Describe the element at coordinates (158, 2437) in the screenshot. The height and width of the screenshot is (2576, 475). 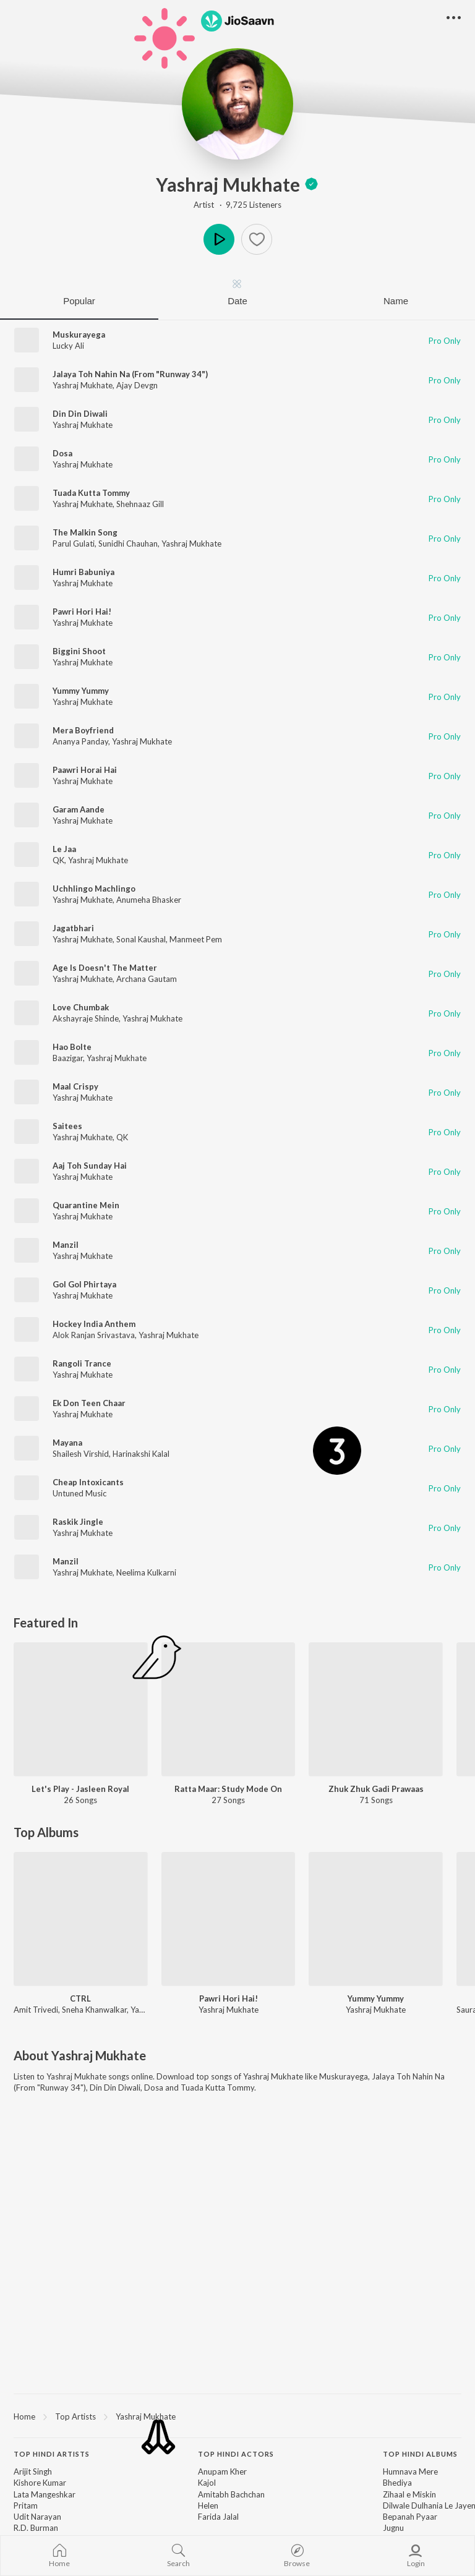
I see `express gratitude or thanks` at that location.